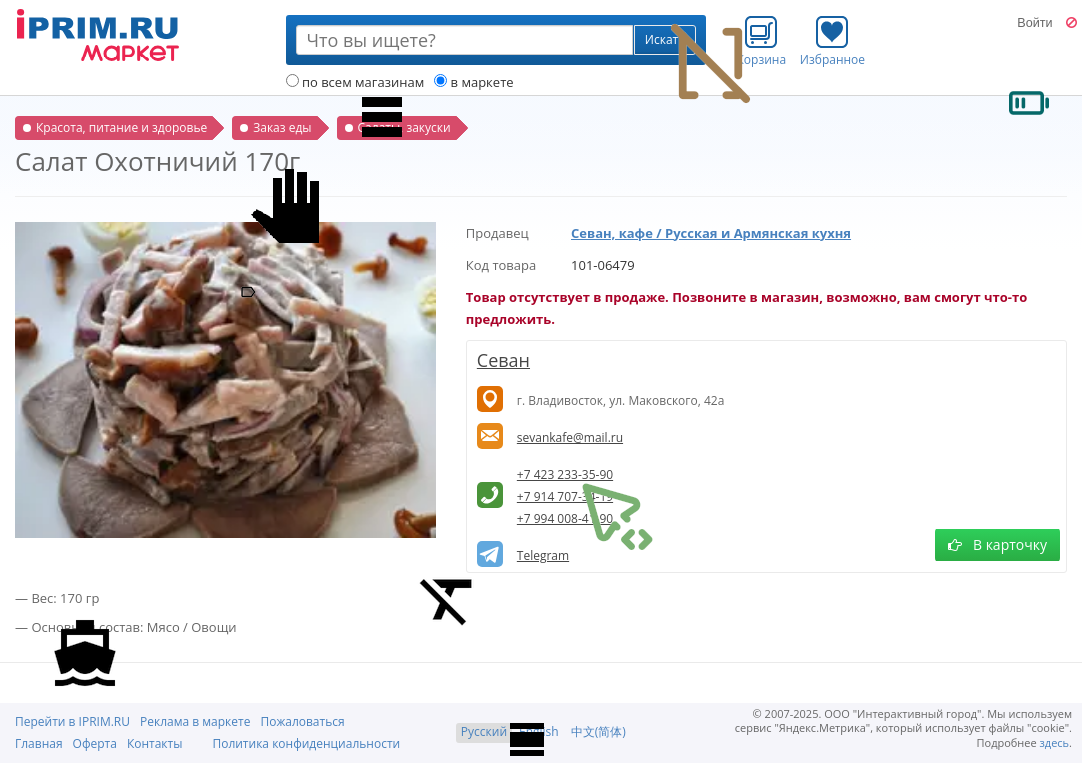 Image resolution: width=1082 pixels, height=763 pixels. What do you see at coordinates (248, 292) in the screenshot?
I see `add or edit a label for an item` at bounding box center [248, 292].